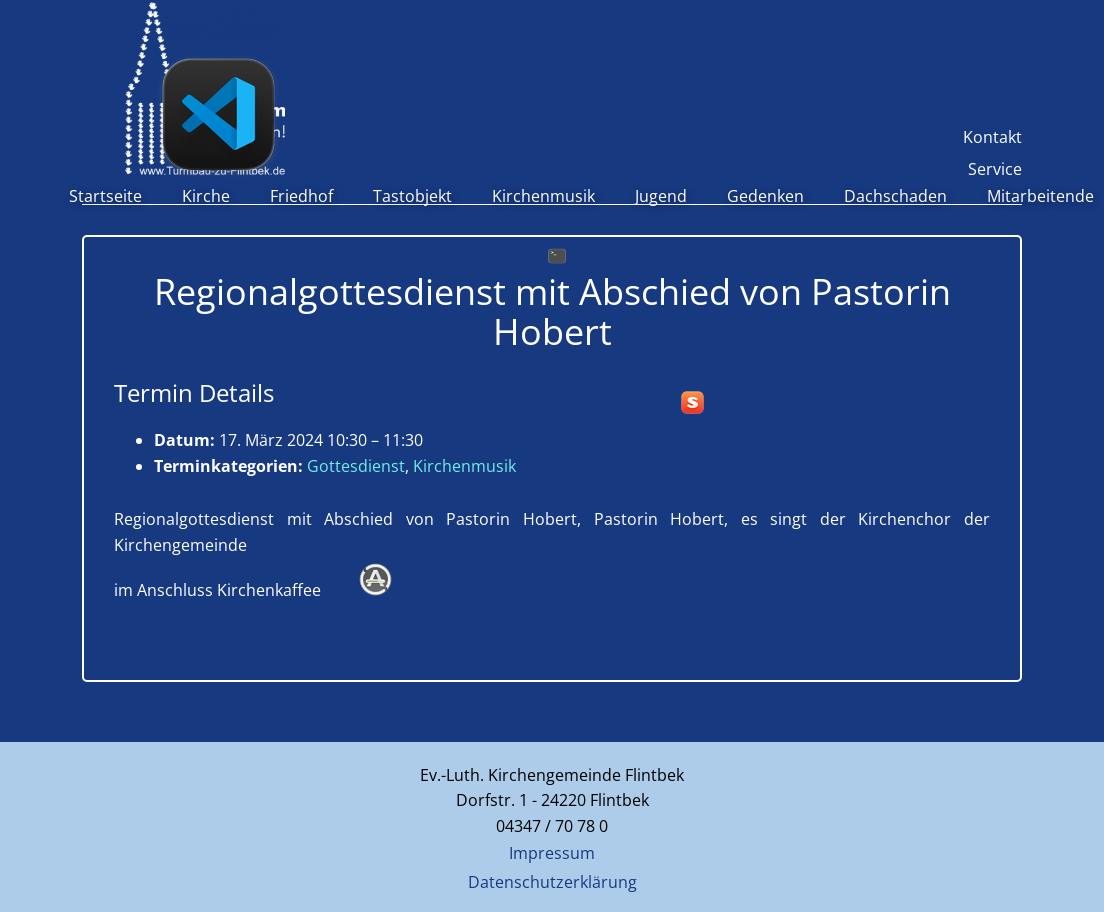 This screenshot has width=1104, height=912. What do you see at coordinates (375, 579) in the screenshot?
I see `check for available software updates` at bounding box center [375, 579].